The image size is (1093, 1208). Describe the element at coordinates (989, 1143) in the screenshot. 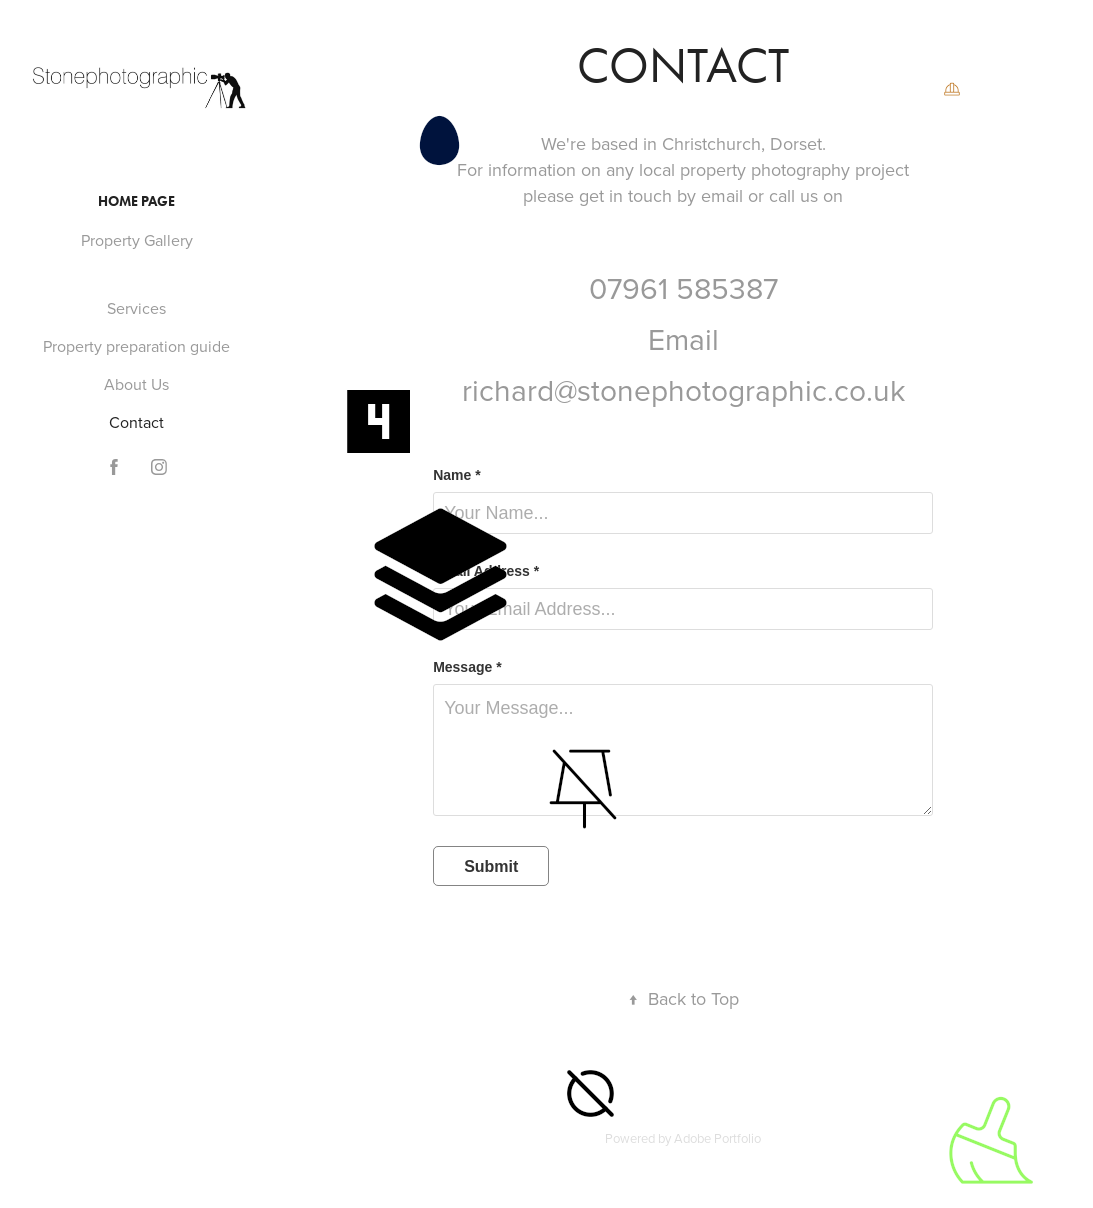

I see `clear or clean up data` at that location.